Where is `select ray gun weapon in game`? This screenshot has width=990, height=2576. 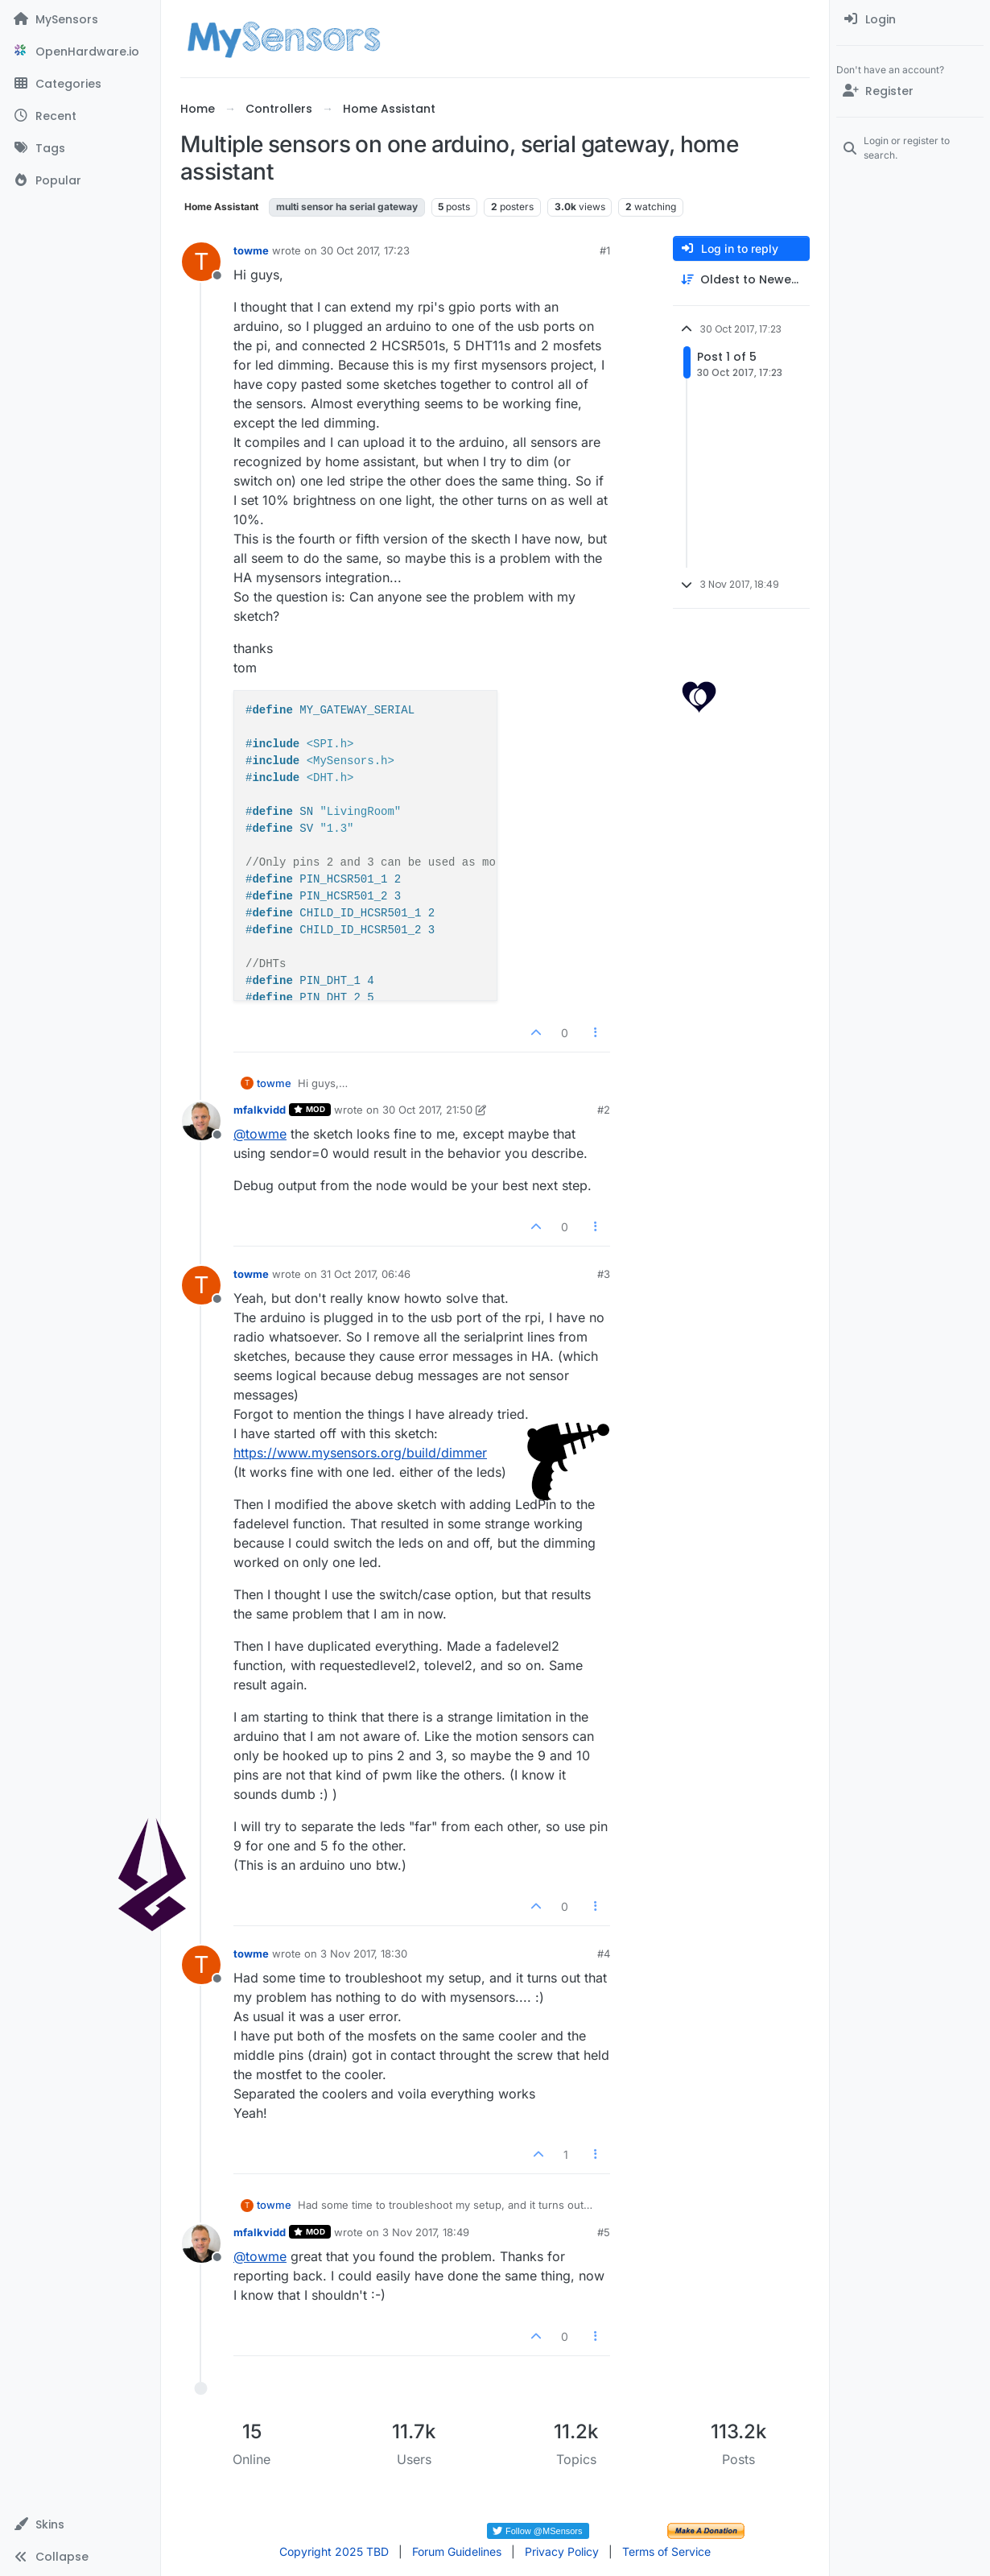 select ray gun weapon in game is located at coordinates (567, 1458).